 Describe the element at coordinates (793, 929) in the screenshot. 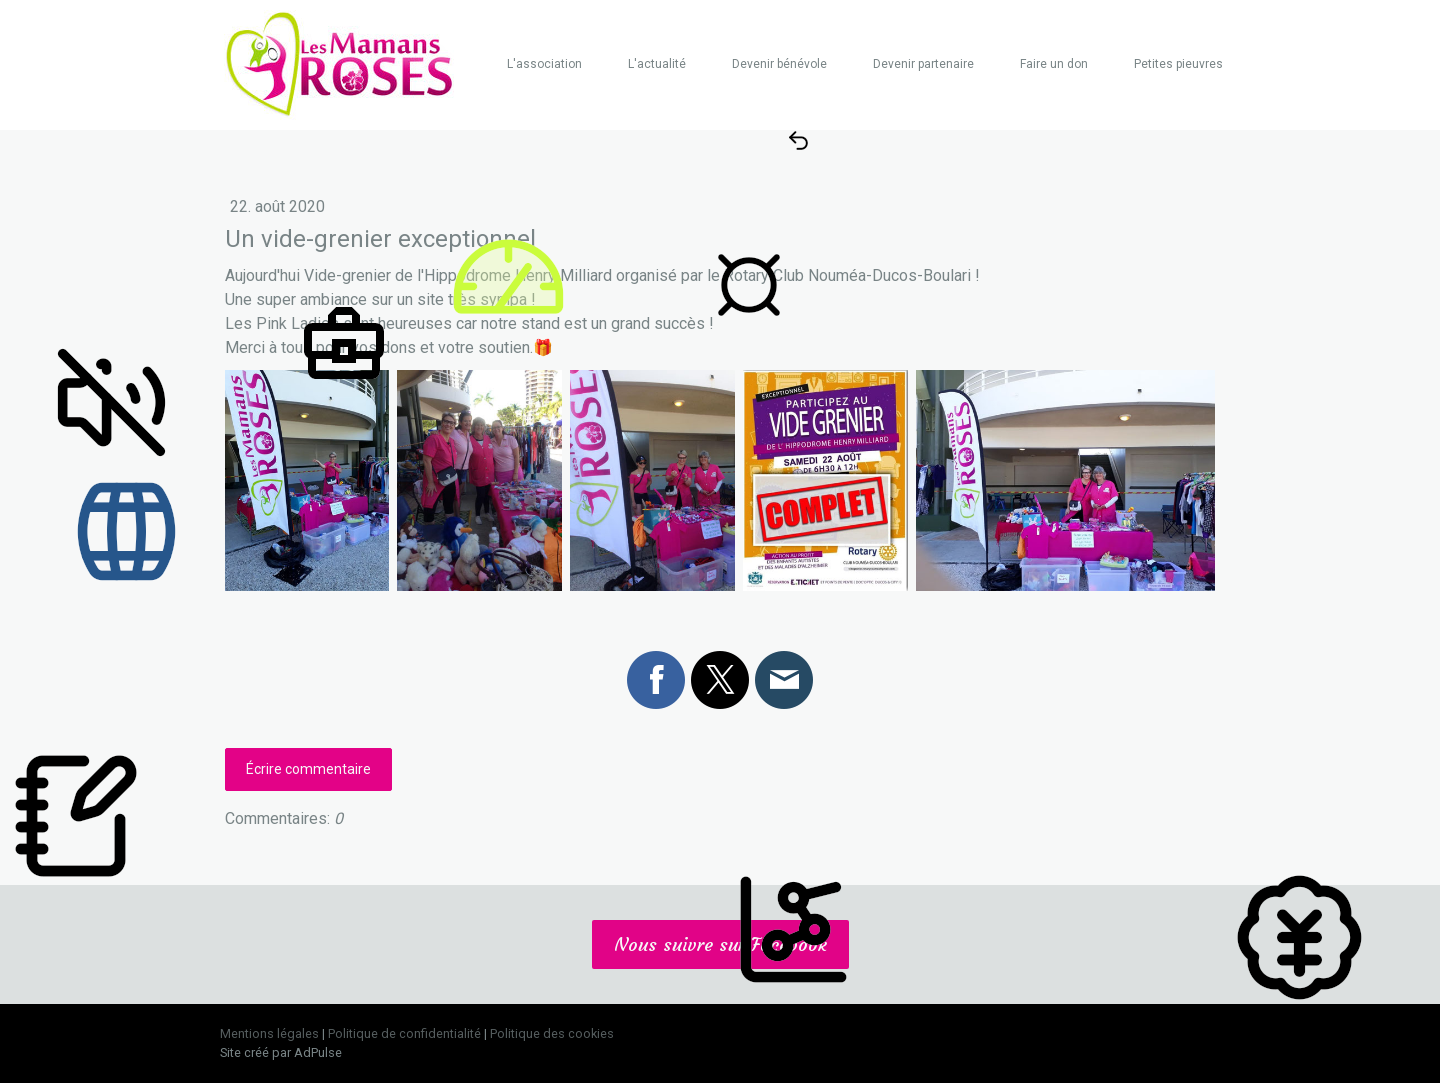

I see `view network analytics or graph data` at that location.